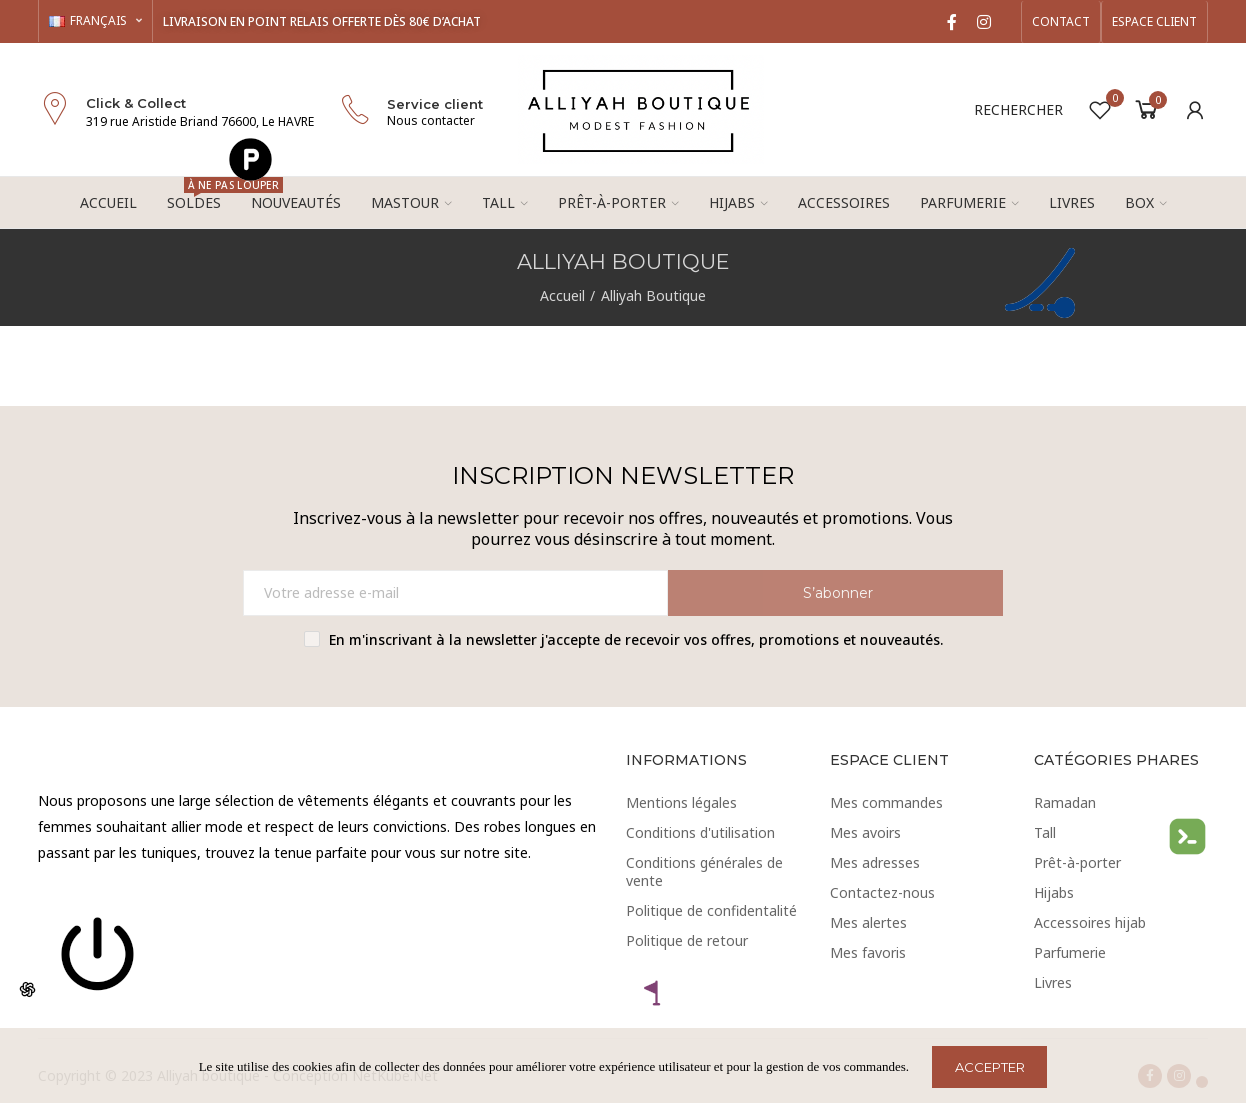 The image size is (1246, 1103). What do you see at coordinates (250, 159) in the screenshot?
I see `find nearby parking locations` at bounding box center [250, 159].